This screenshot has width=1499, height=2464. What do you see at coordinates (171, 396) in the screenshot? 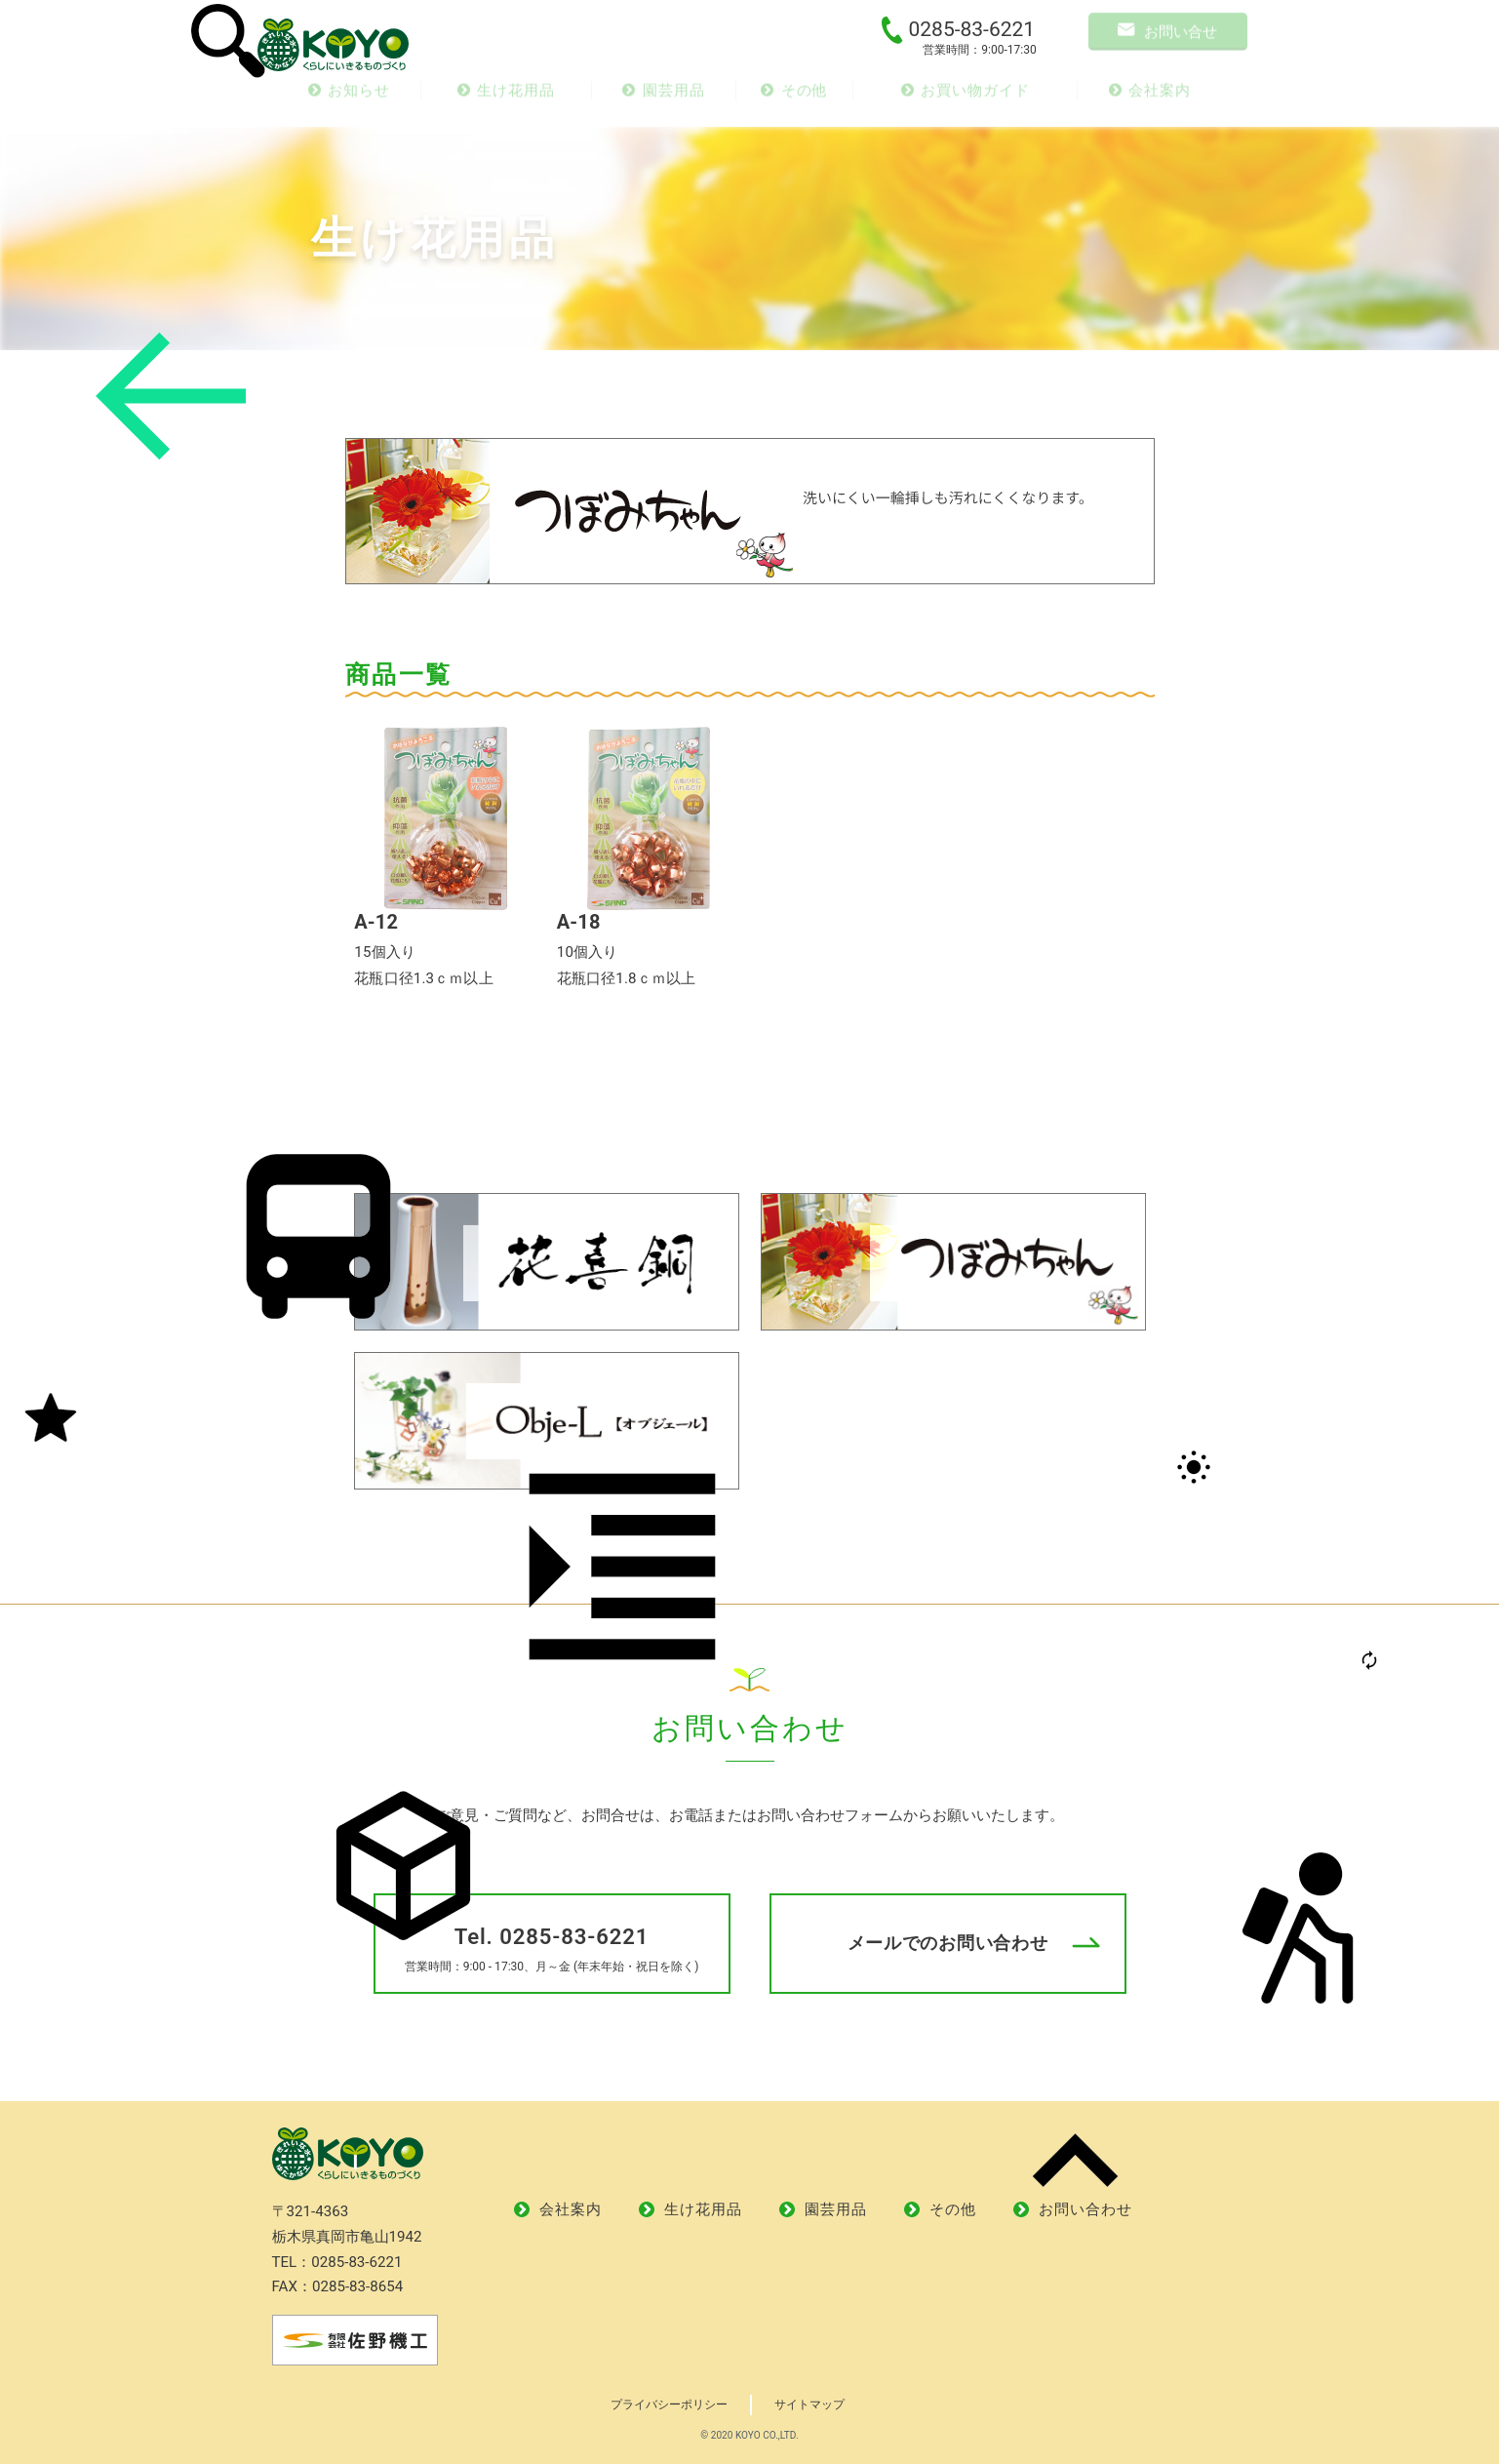
I see `go back to the previous page` at bounding box center [171, 396].